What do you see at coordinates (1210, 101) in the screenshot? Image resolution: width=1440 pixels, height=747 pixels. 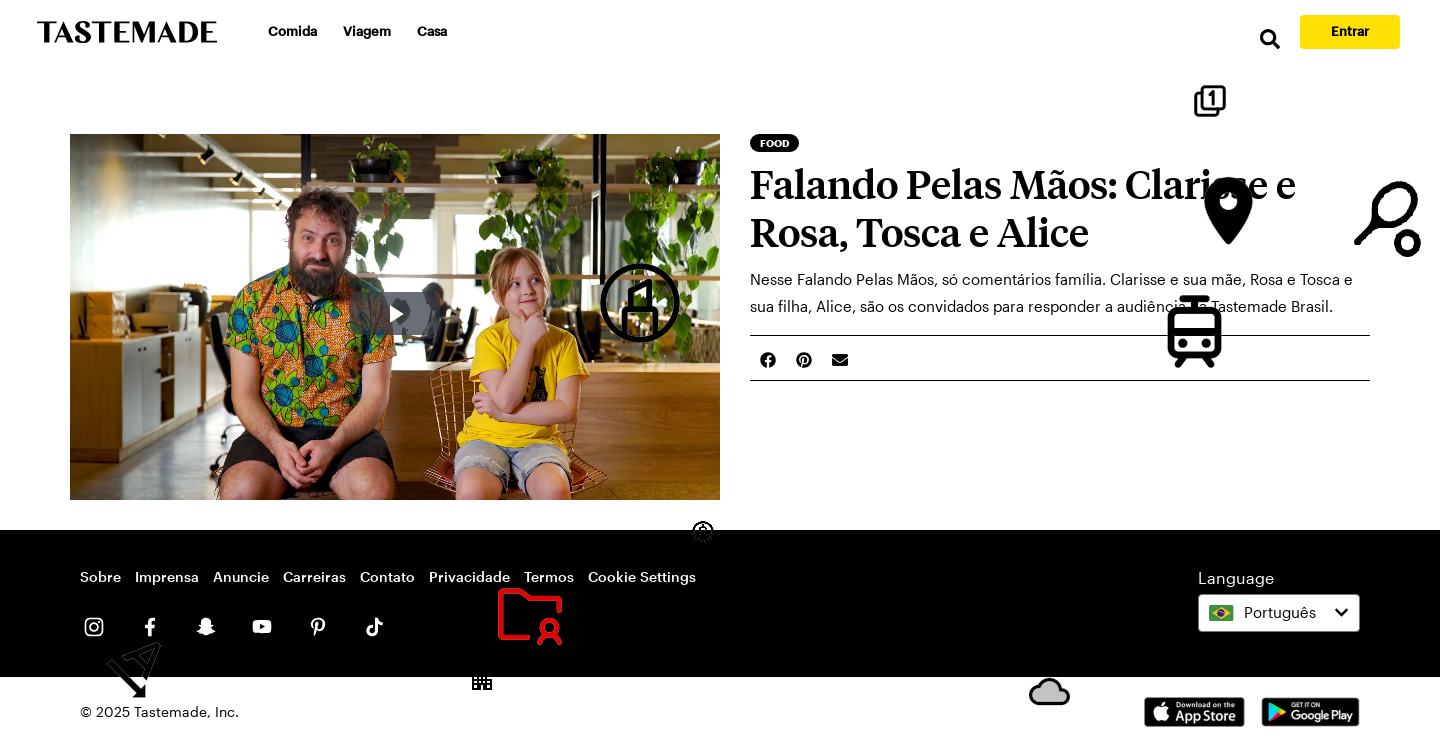 I see `view first item in a collection` at bounding box center [1210, 101].